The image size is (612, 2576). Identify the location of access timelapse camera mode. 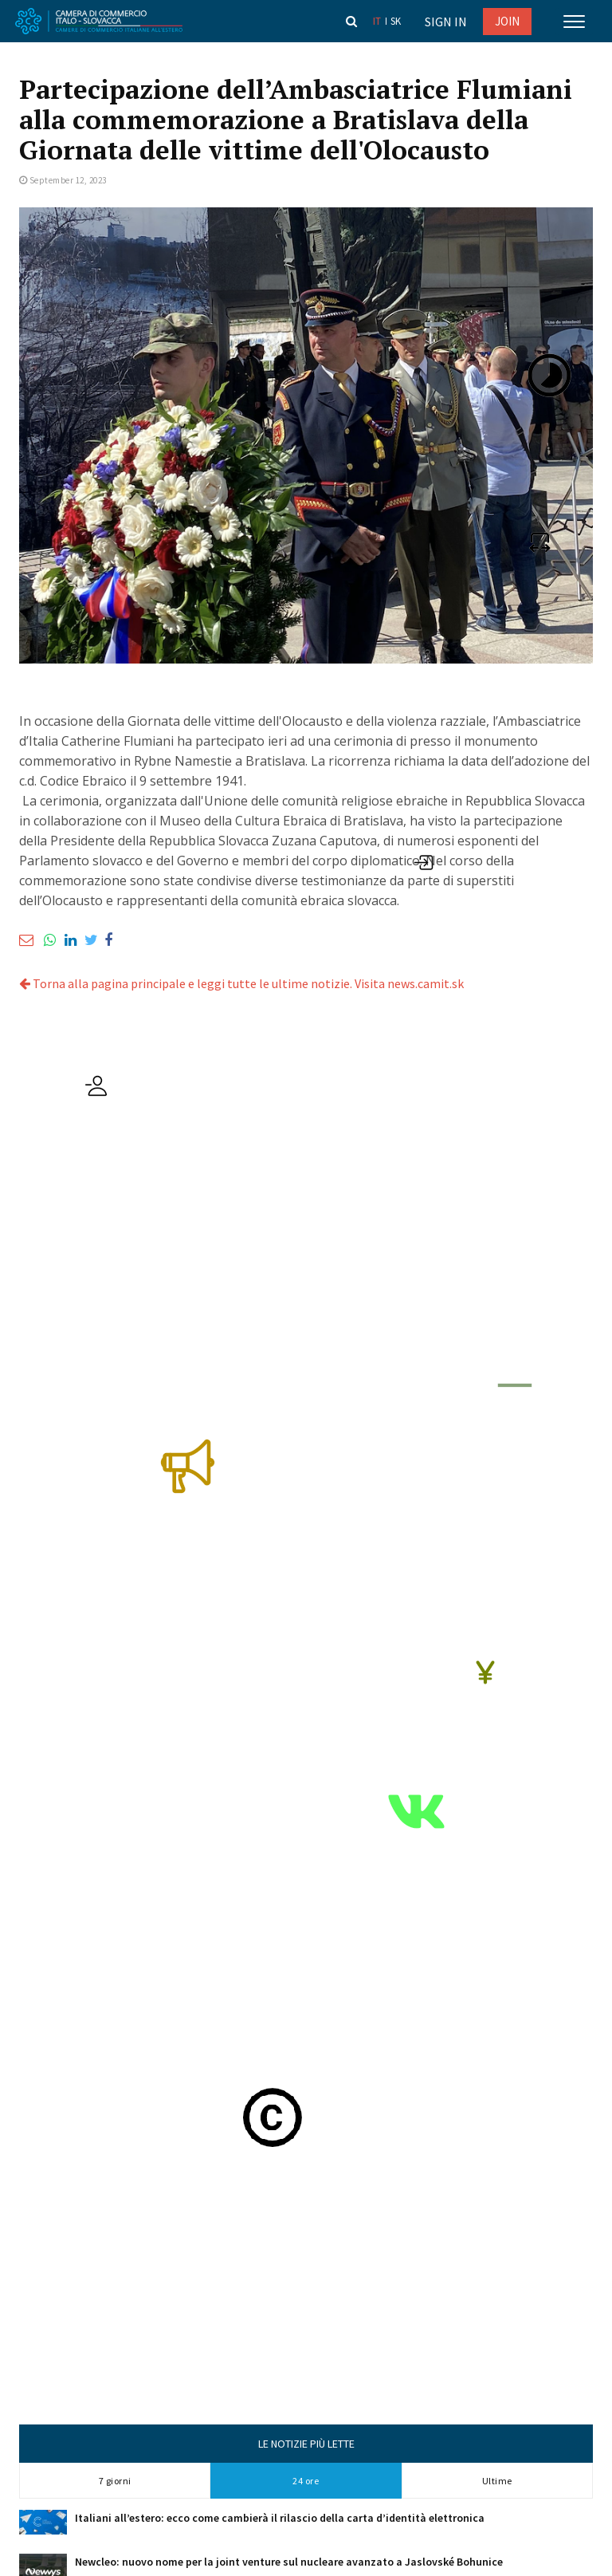
(549, 375).